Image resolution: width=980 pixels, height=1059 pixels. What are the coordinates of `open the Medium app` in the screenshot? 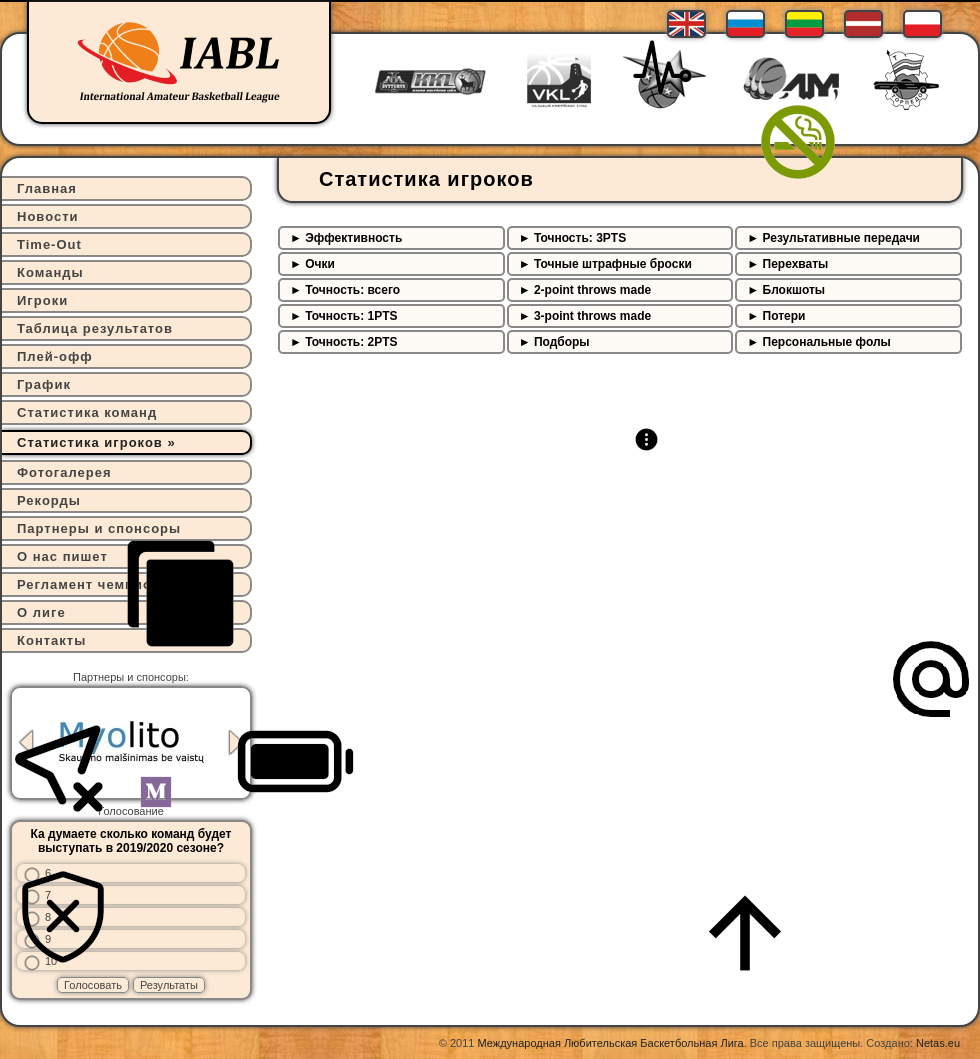 It's located at (156, 792).